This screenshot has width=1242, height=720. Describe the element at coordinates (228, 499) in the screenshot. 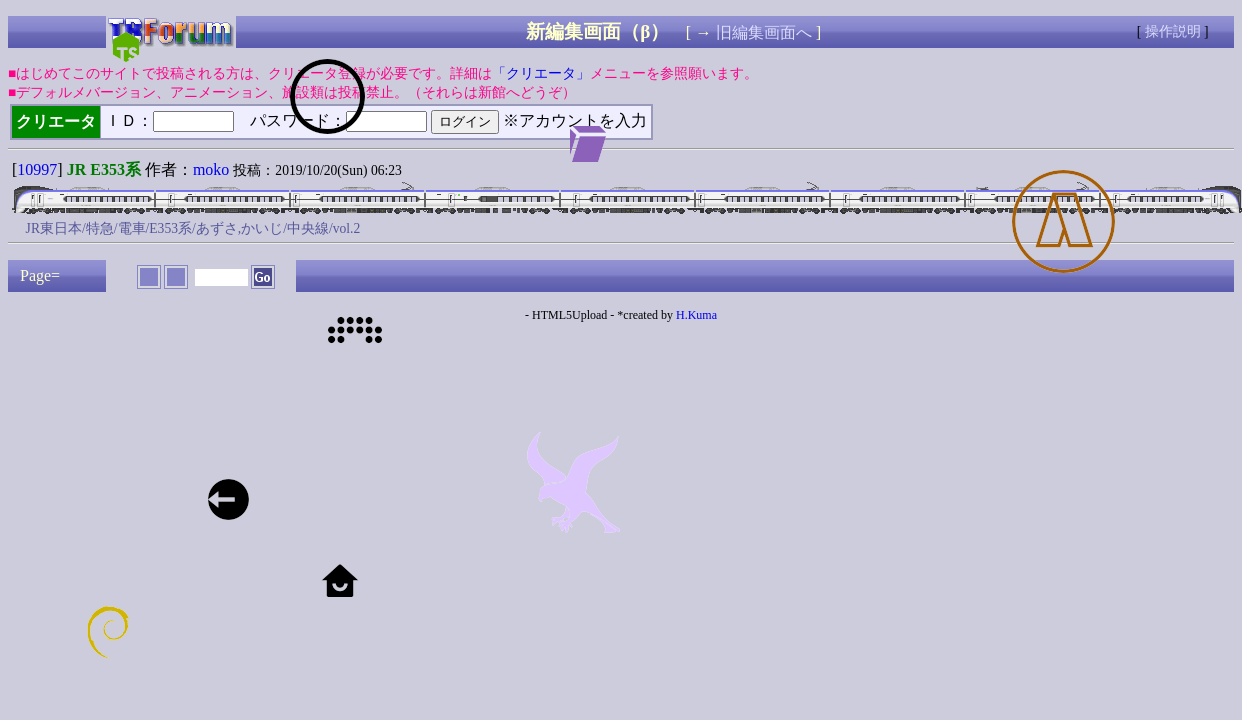

I see `log out of your account` at that location.